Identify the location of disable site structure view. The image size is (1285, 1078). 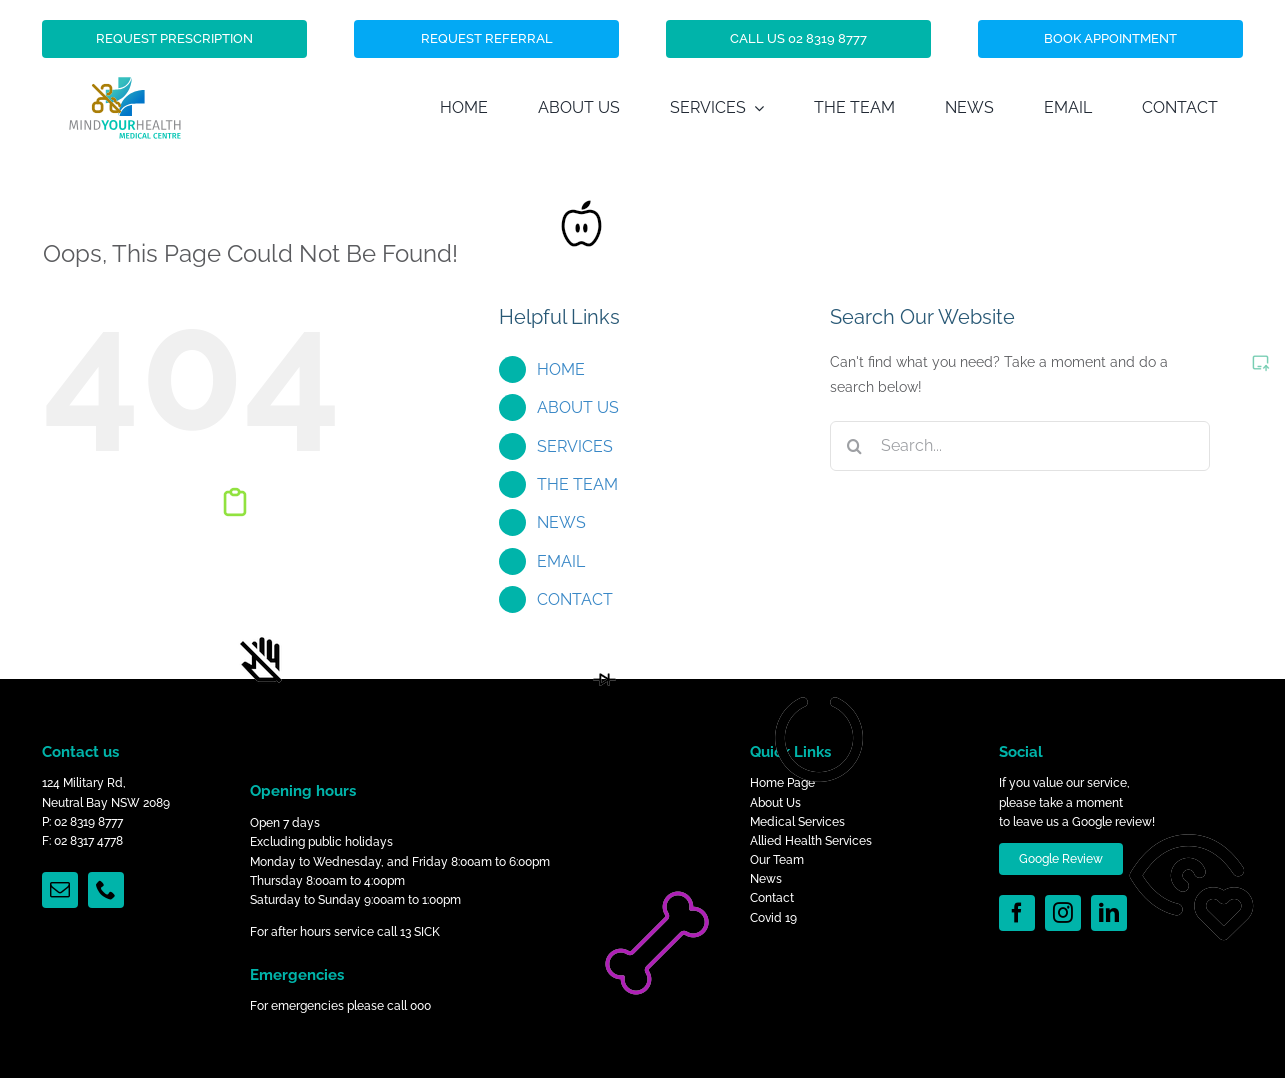
(106, 98).